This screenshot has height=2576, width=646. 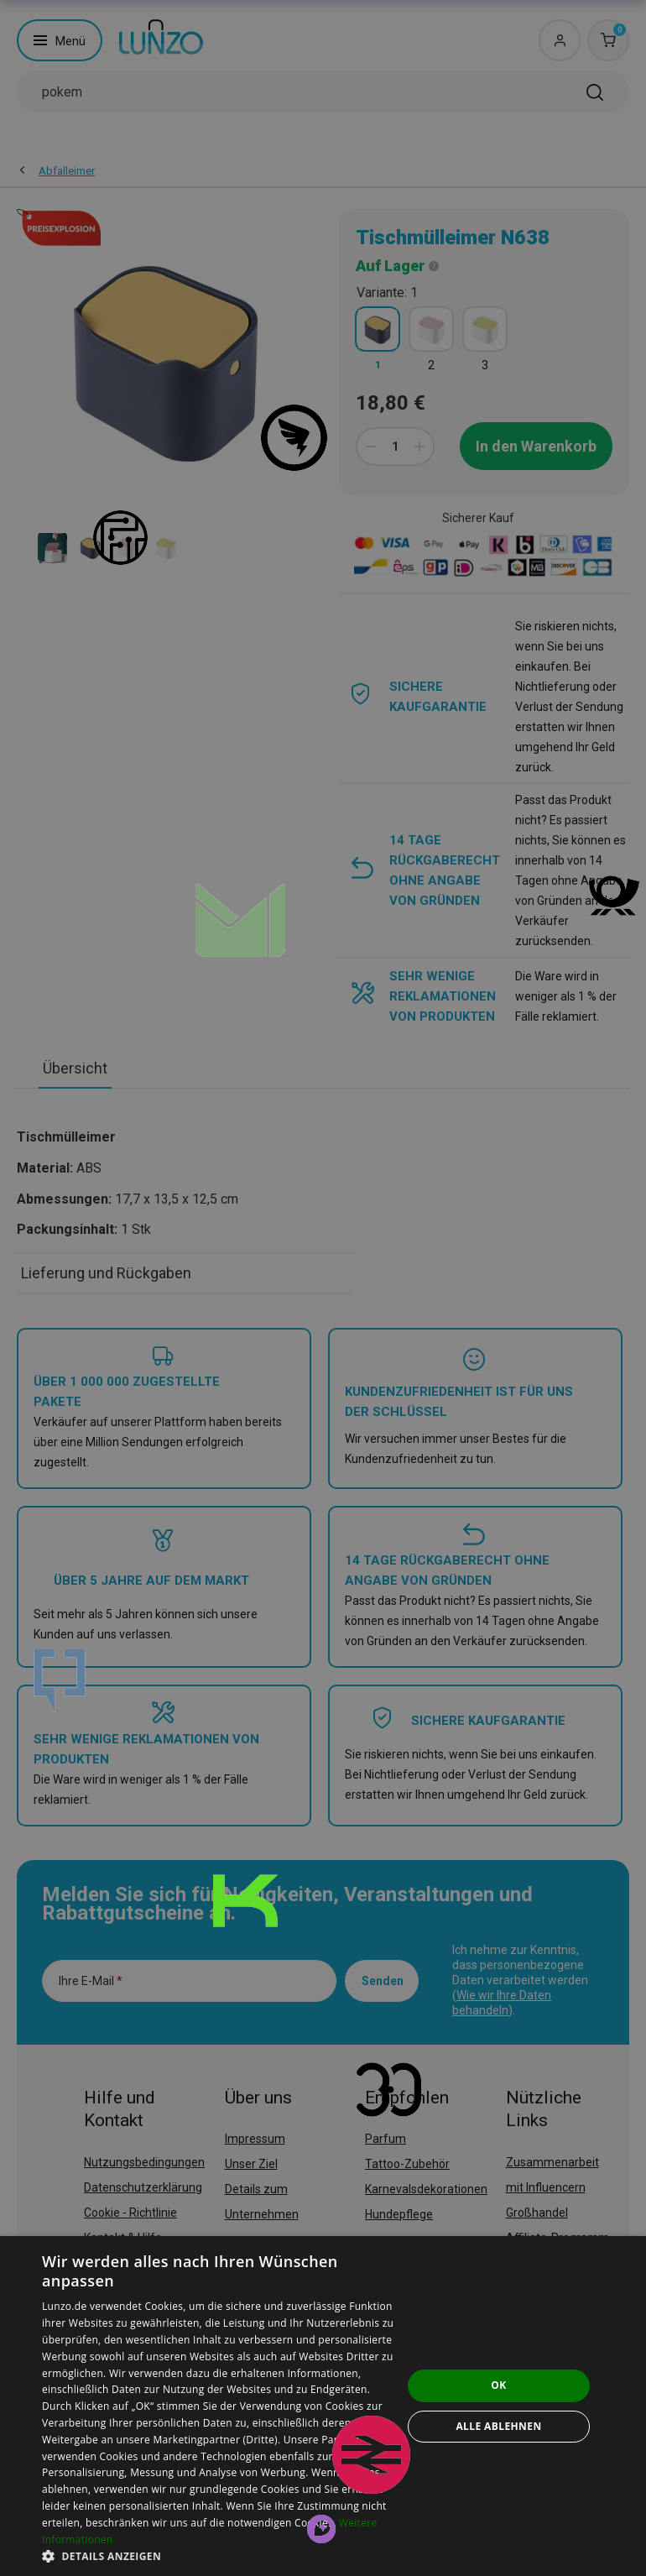 I want to click on visit the xda developers website, so click(x=60, y=1681).